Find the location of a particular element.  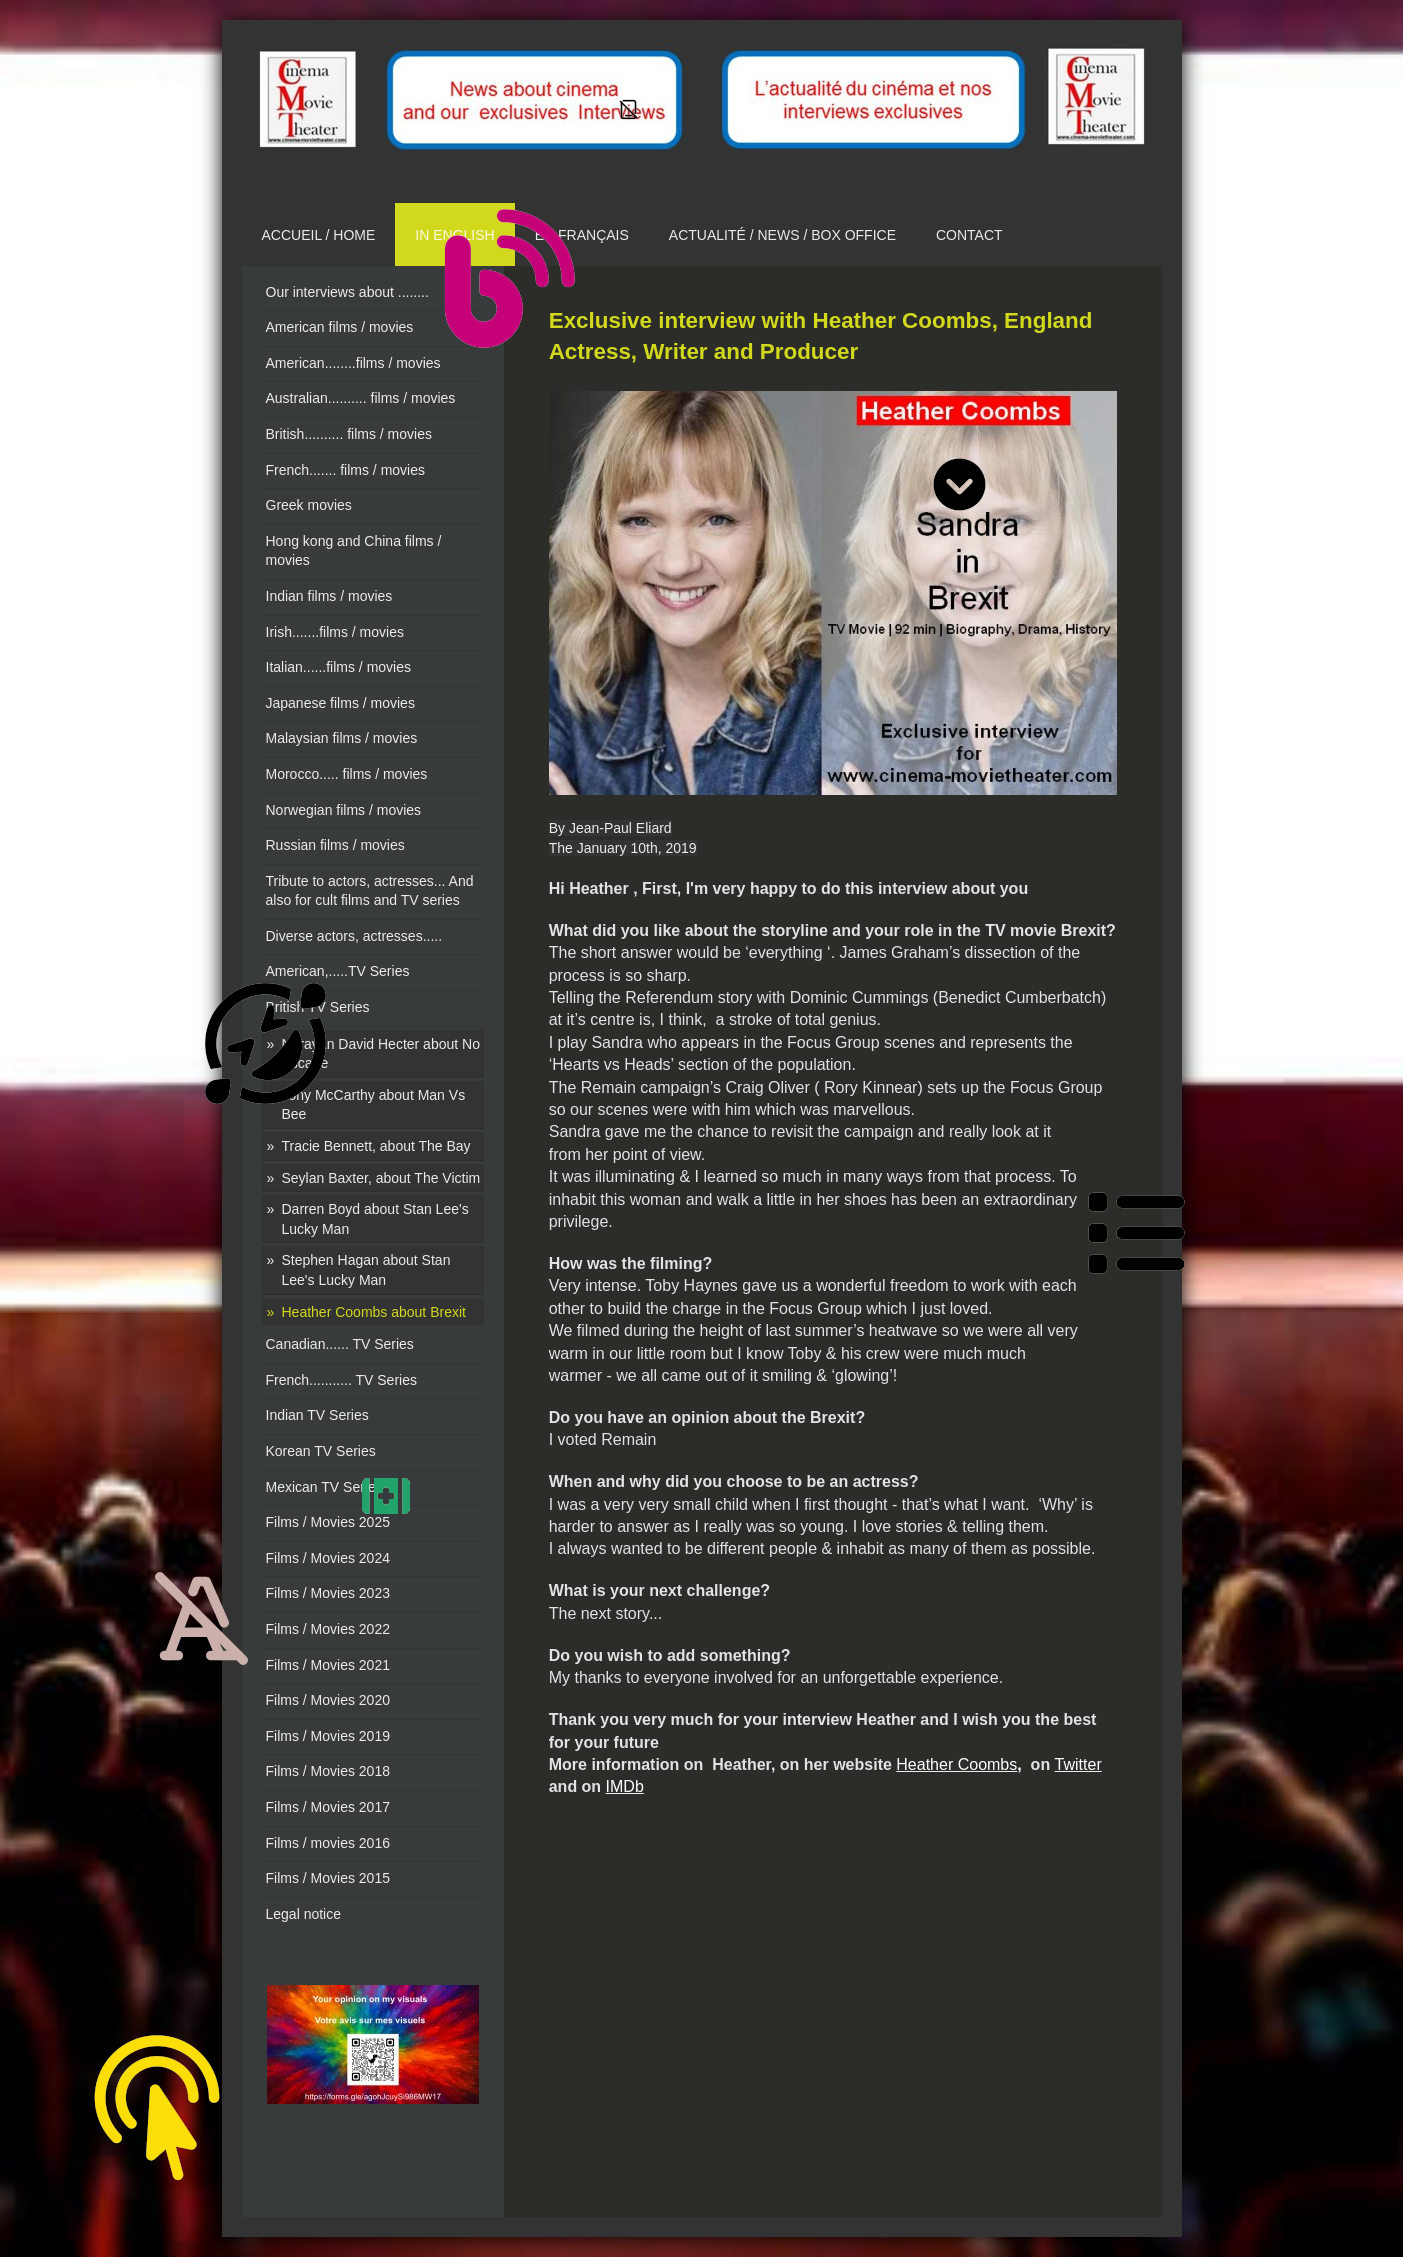

access medical information or first aid resources is located at coordinates (386, 1496).